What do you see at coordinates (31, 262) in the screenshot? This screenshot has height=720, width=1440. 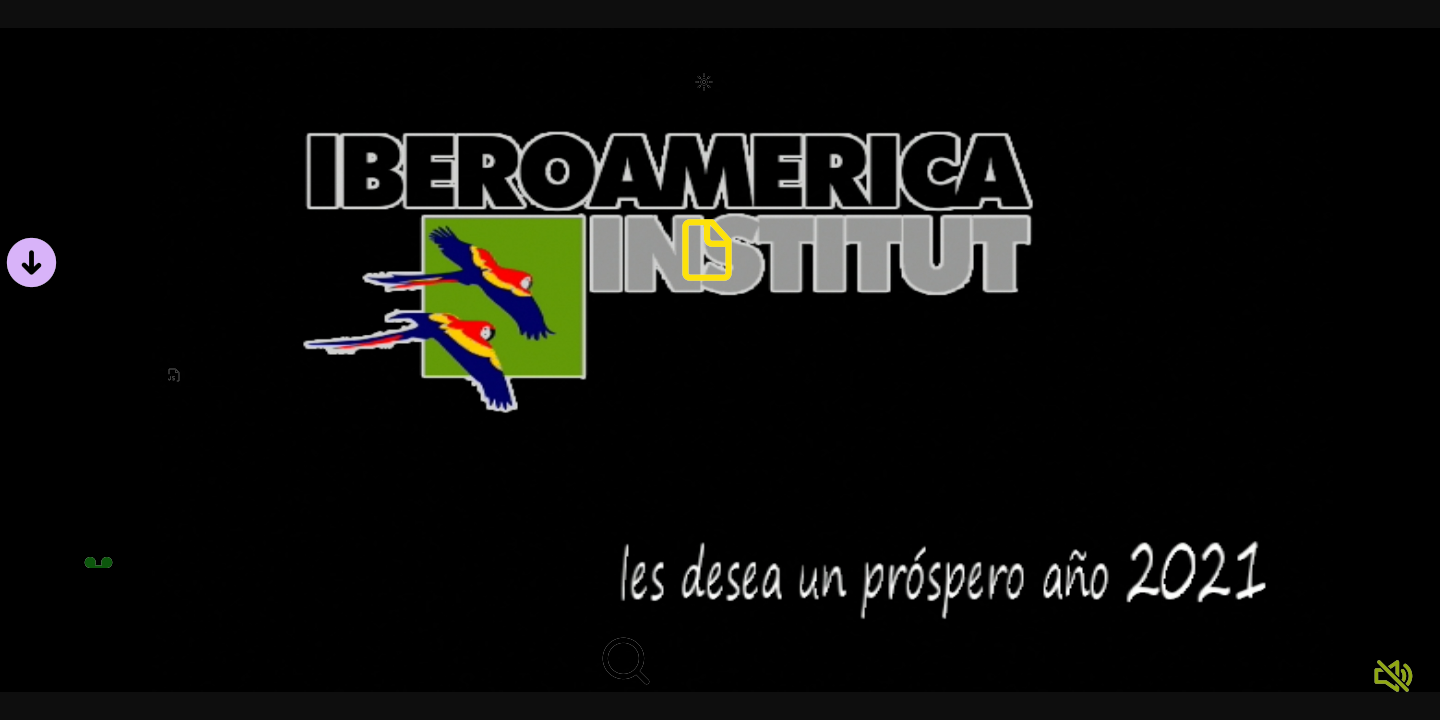 I see `download a file or content` at bounding box center [31, 262].